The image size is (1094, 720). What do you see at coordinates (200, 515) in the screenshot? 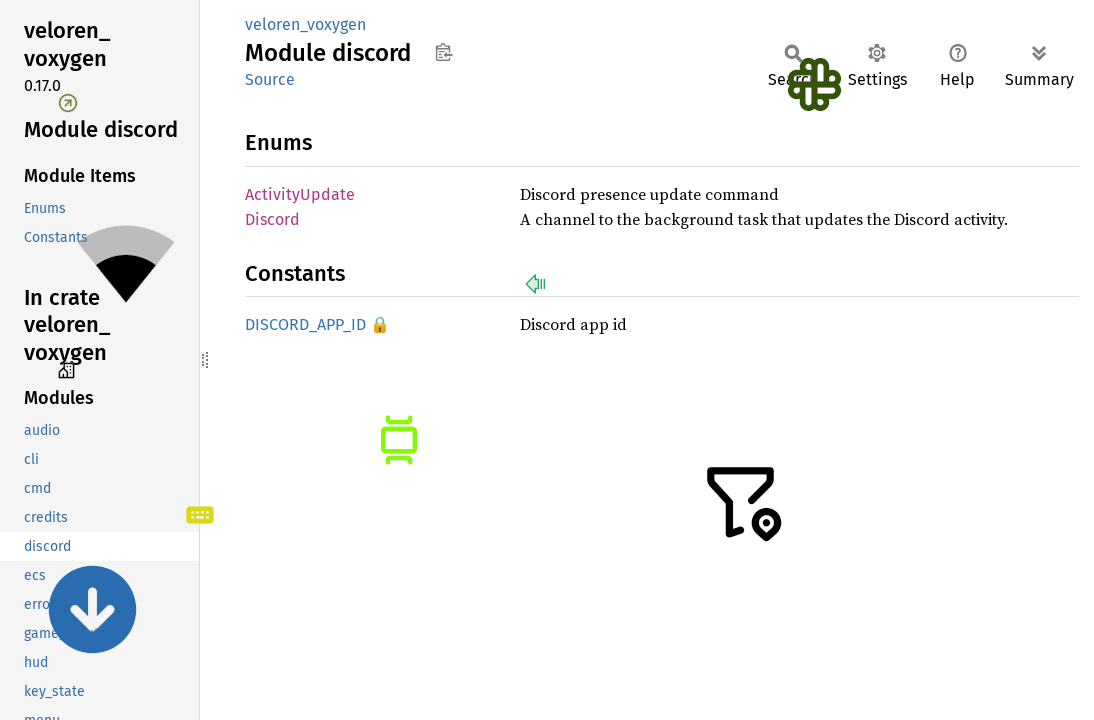
I see `open the on-screen keyboard` at bounding box center [200, 515].